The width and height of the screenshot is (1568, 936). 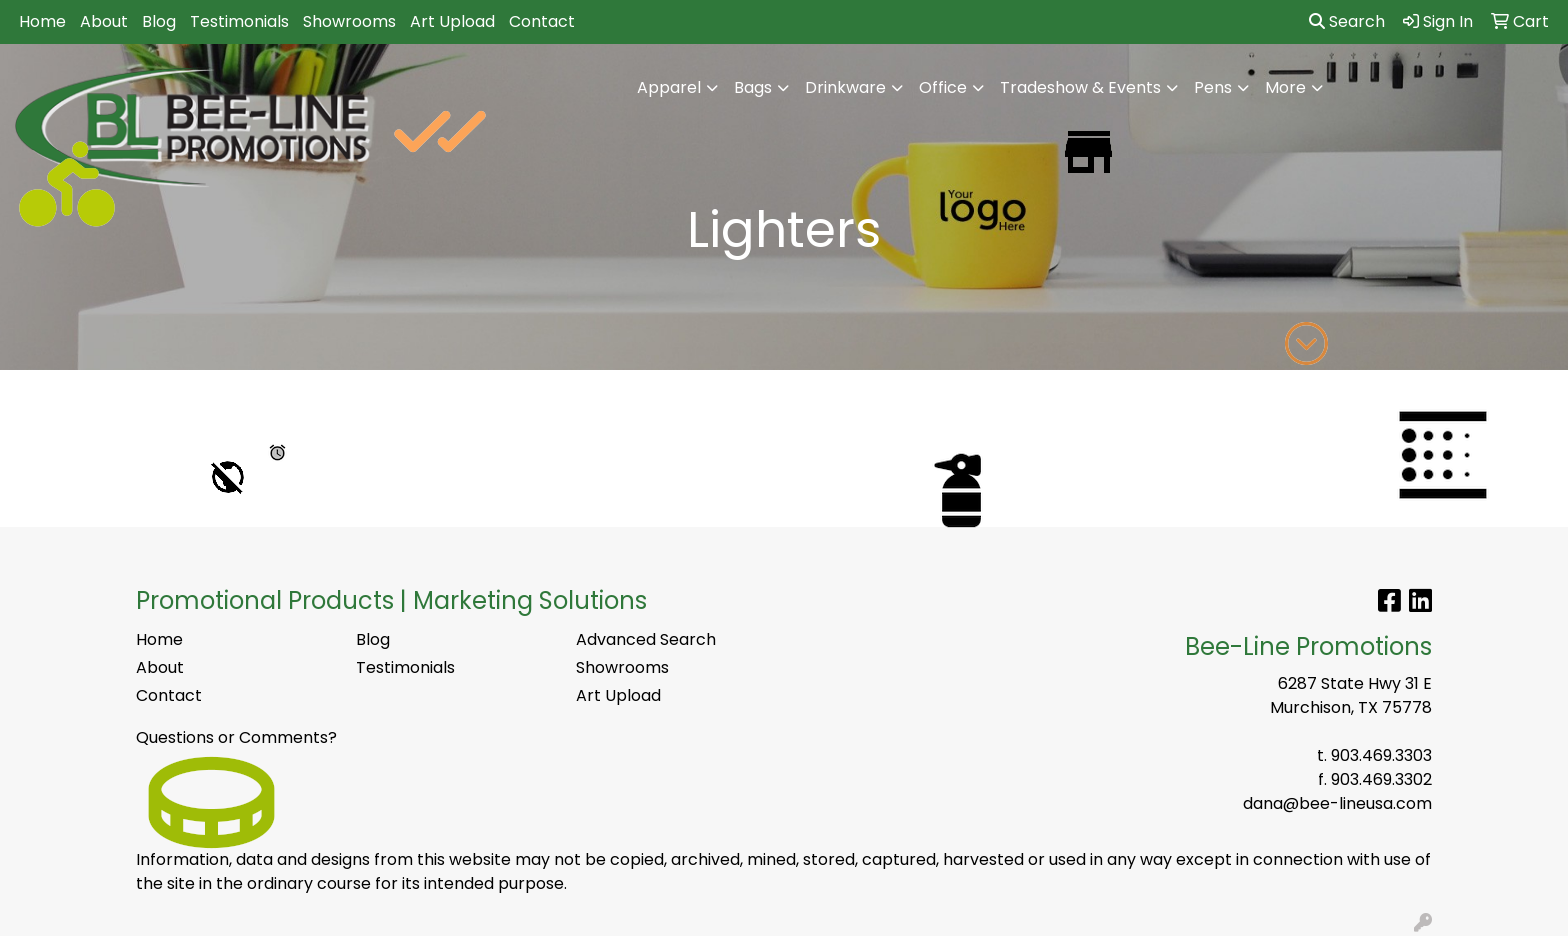 What do you see at coordinates (961, 488) in the screenshot?
I see `locate fire safety equipment` at bounding box center [961, 488].